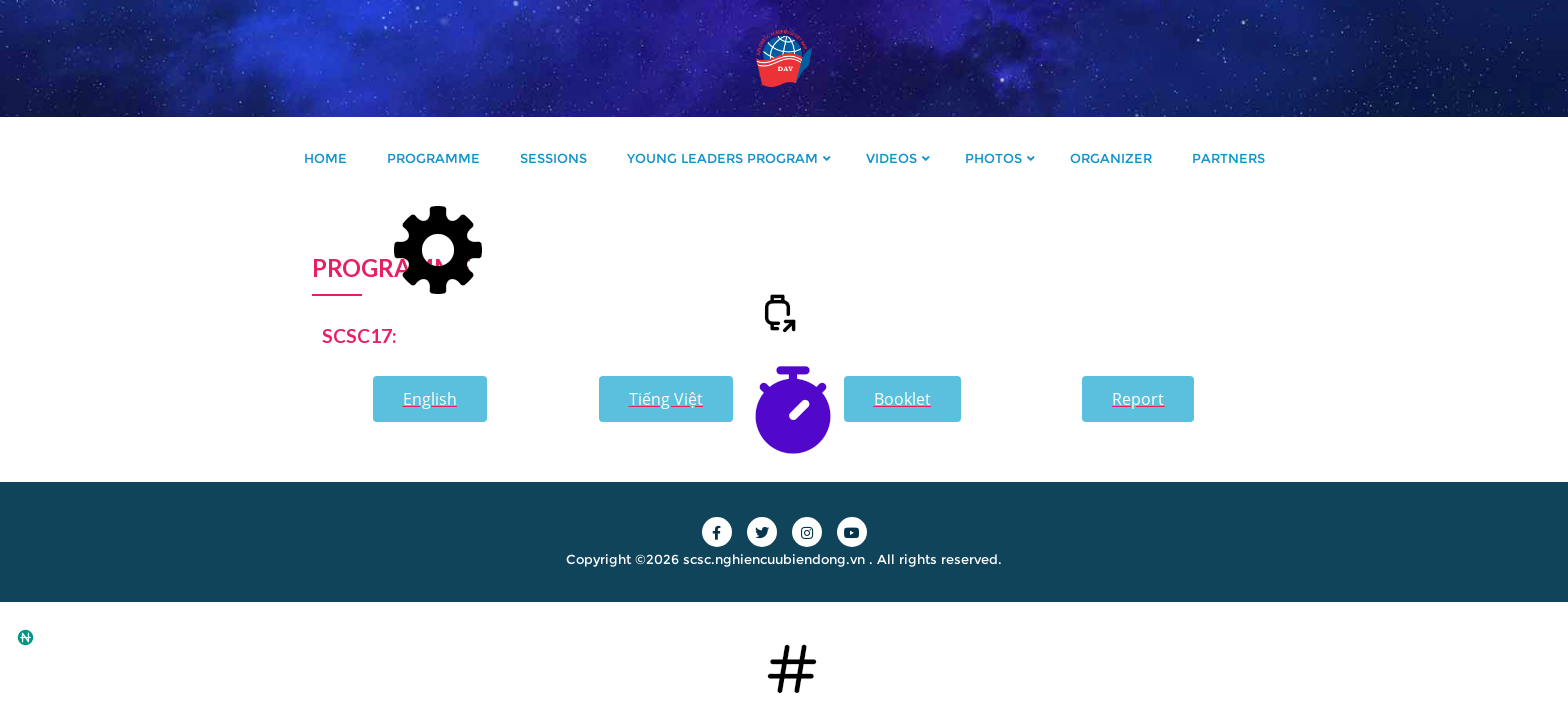 The width and height of the screenshot is (1568, 720). What do you see at coordinates (777, 312) in the screenshot?
I see `share content from your smartwatch` at bounding box center [777, 312].